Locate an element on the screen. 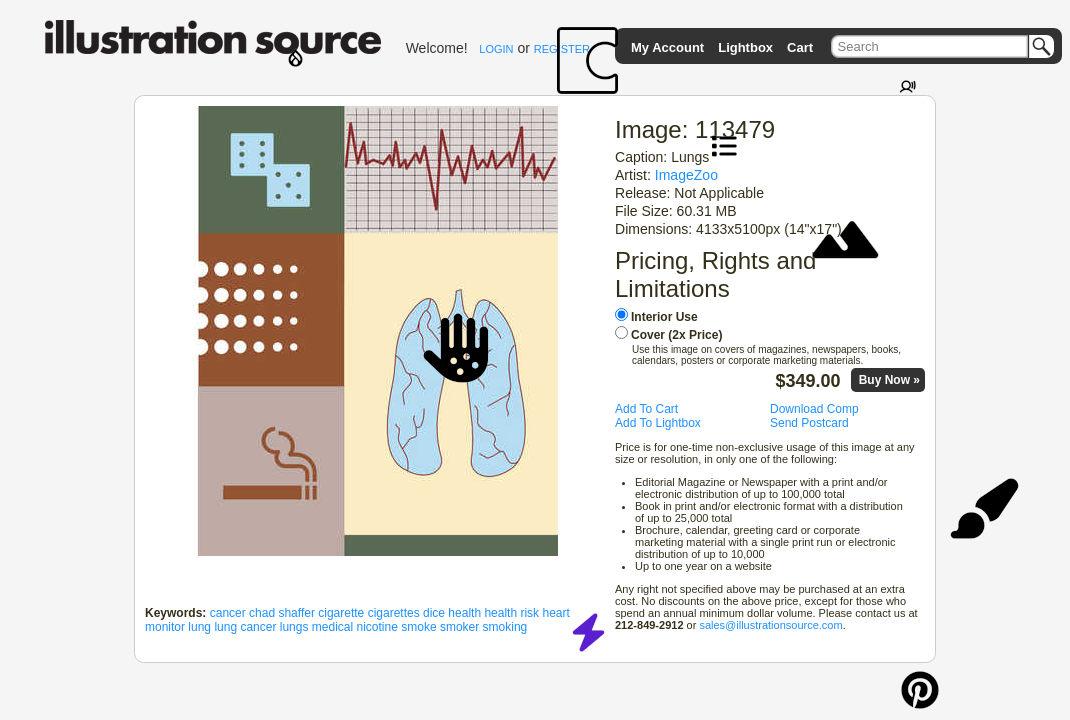  open the Pinterest app is located at coordinates (920, 690).